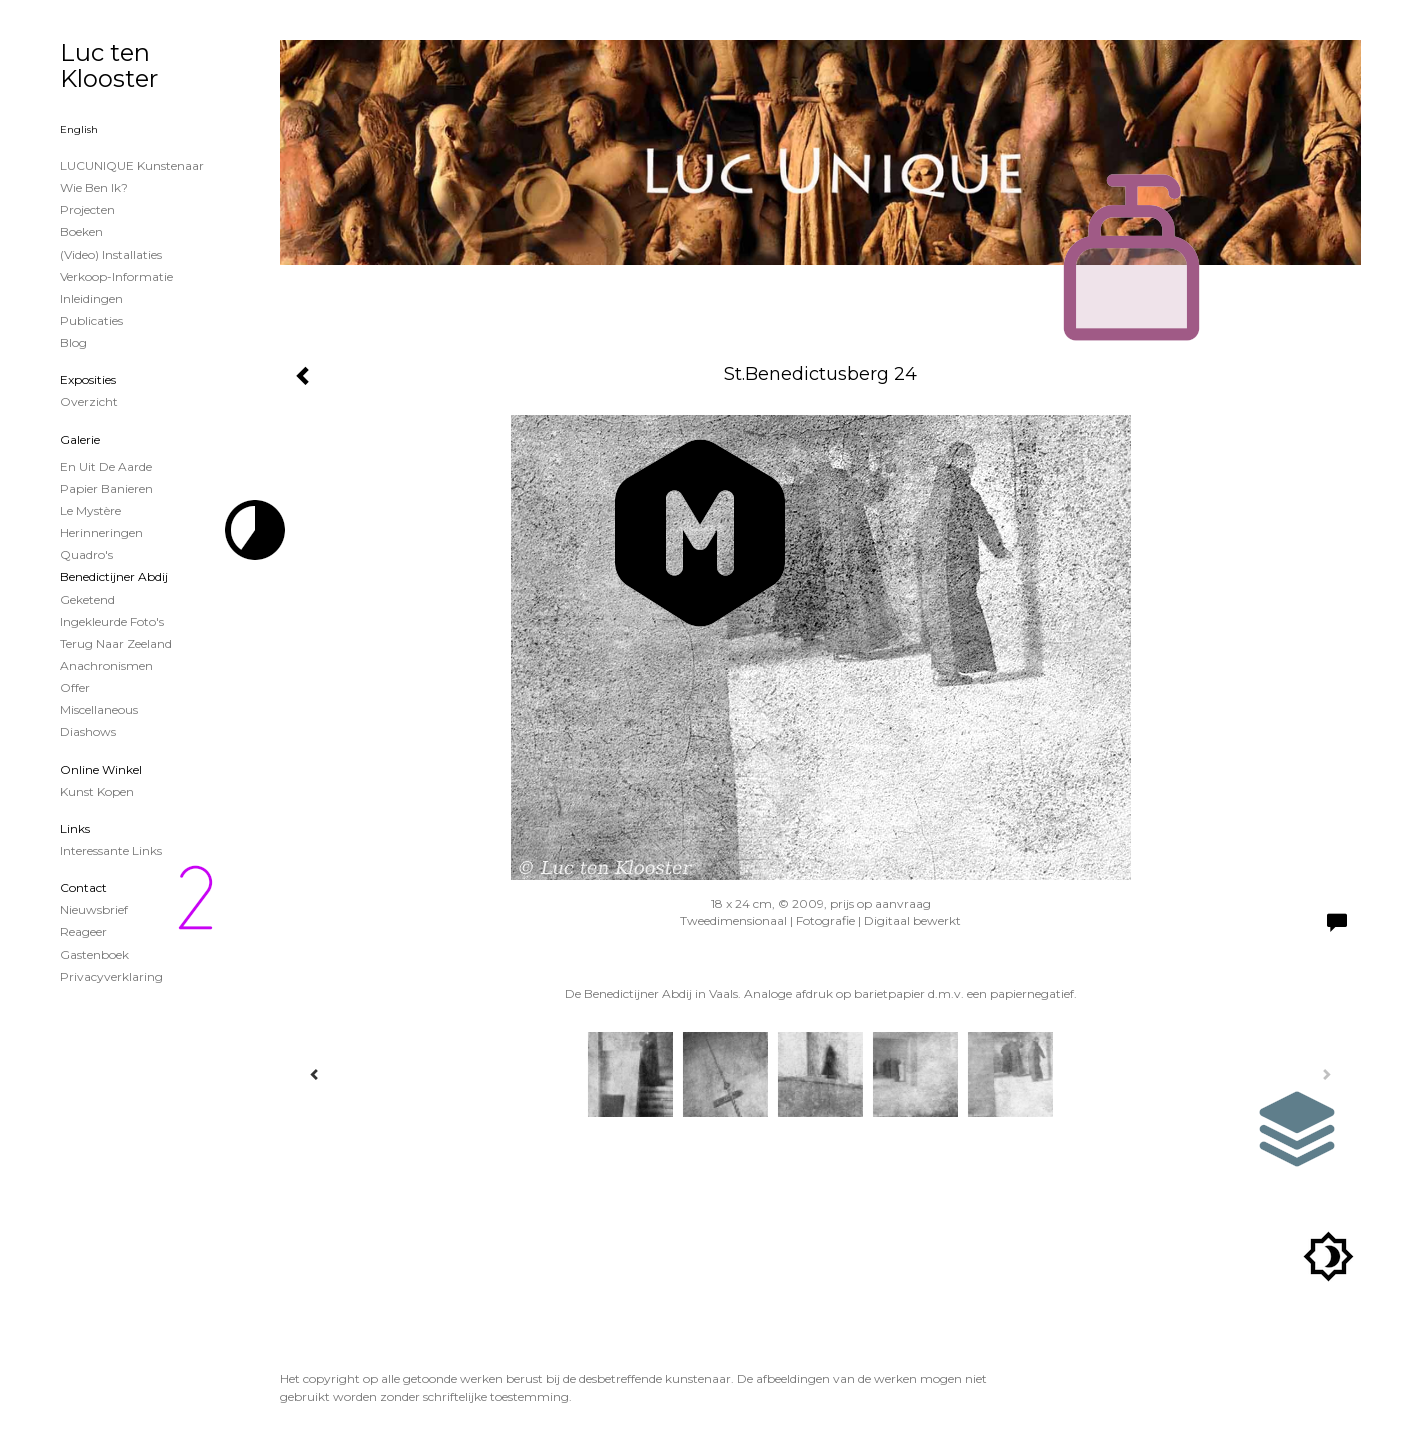 This screenshot has height=1445, width=1421. What do you see at coordinates (1328, 1256) in the screenshot?
I see `toggle dark mode or night theme` at bounding box center [1328, 1256].